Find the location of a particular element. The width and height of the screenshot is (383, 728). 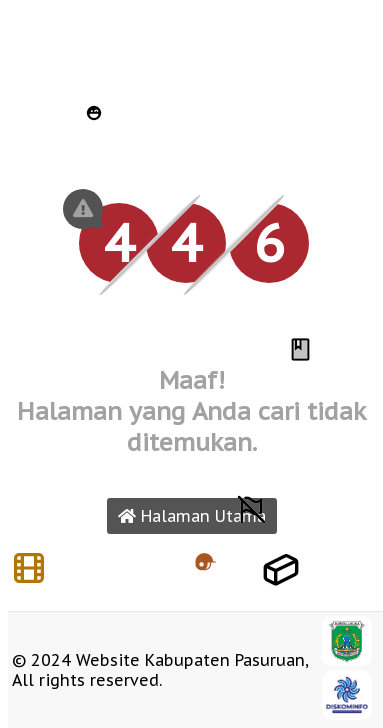

view 3D object or model is located at coordinates (281, 568).